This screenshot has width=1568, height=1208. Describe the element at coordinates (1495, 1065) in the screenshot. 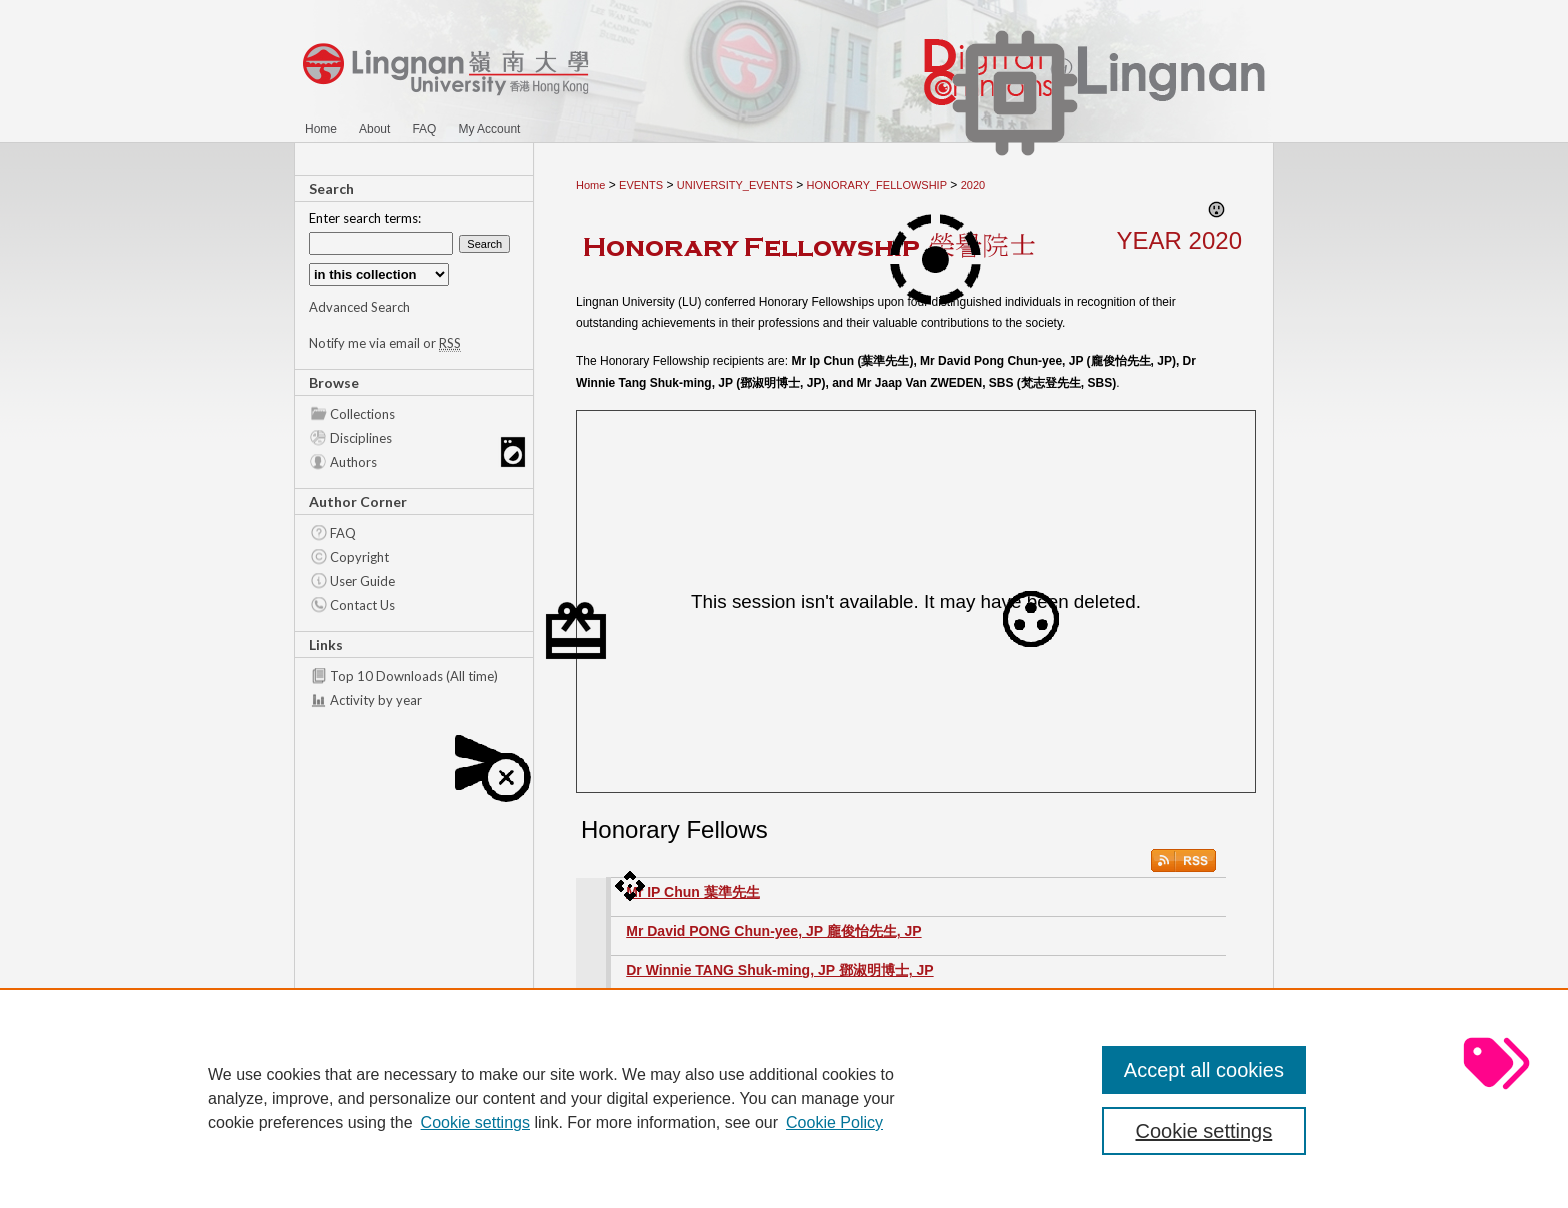

I see `view or manage tags` at that location.